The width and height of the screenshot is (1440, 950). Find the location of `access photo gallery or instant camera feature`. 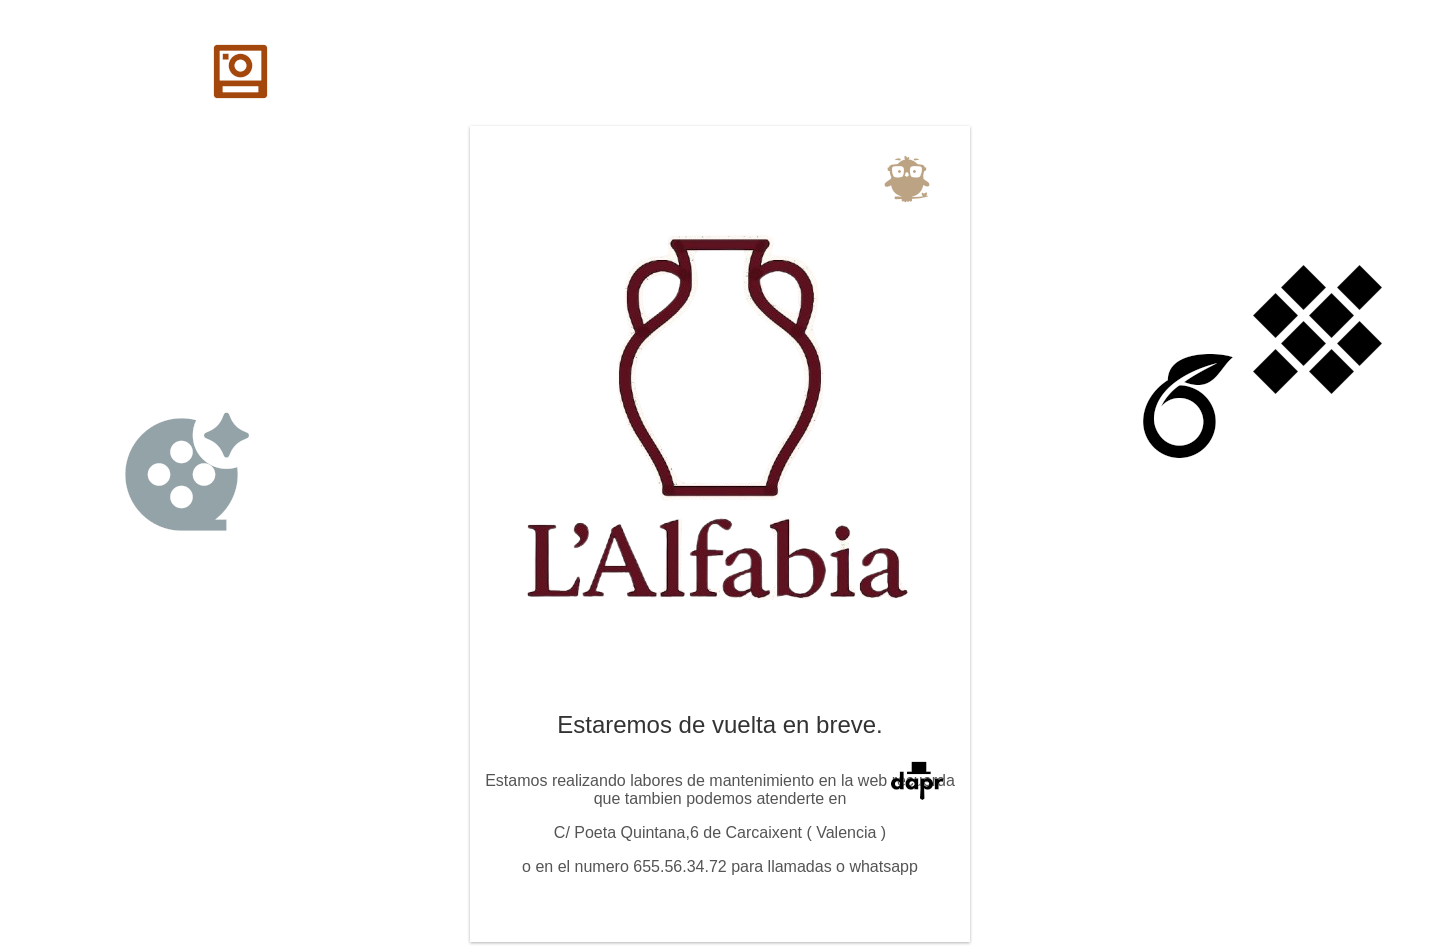

access photo gallery or instant camera feature is located at coordinates (240, 71).